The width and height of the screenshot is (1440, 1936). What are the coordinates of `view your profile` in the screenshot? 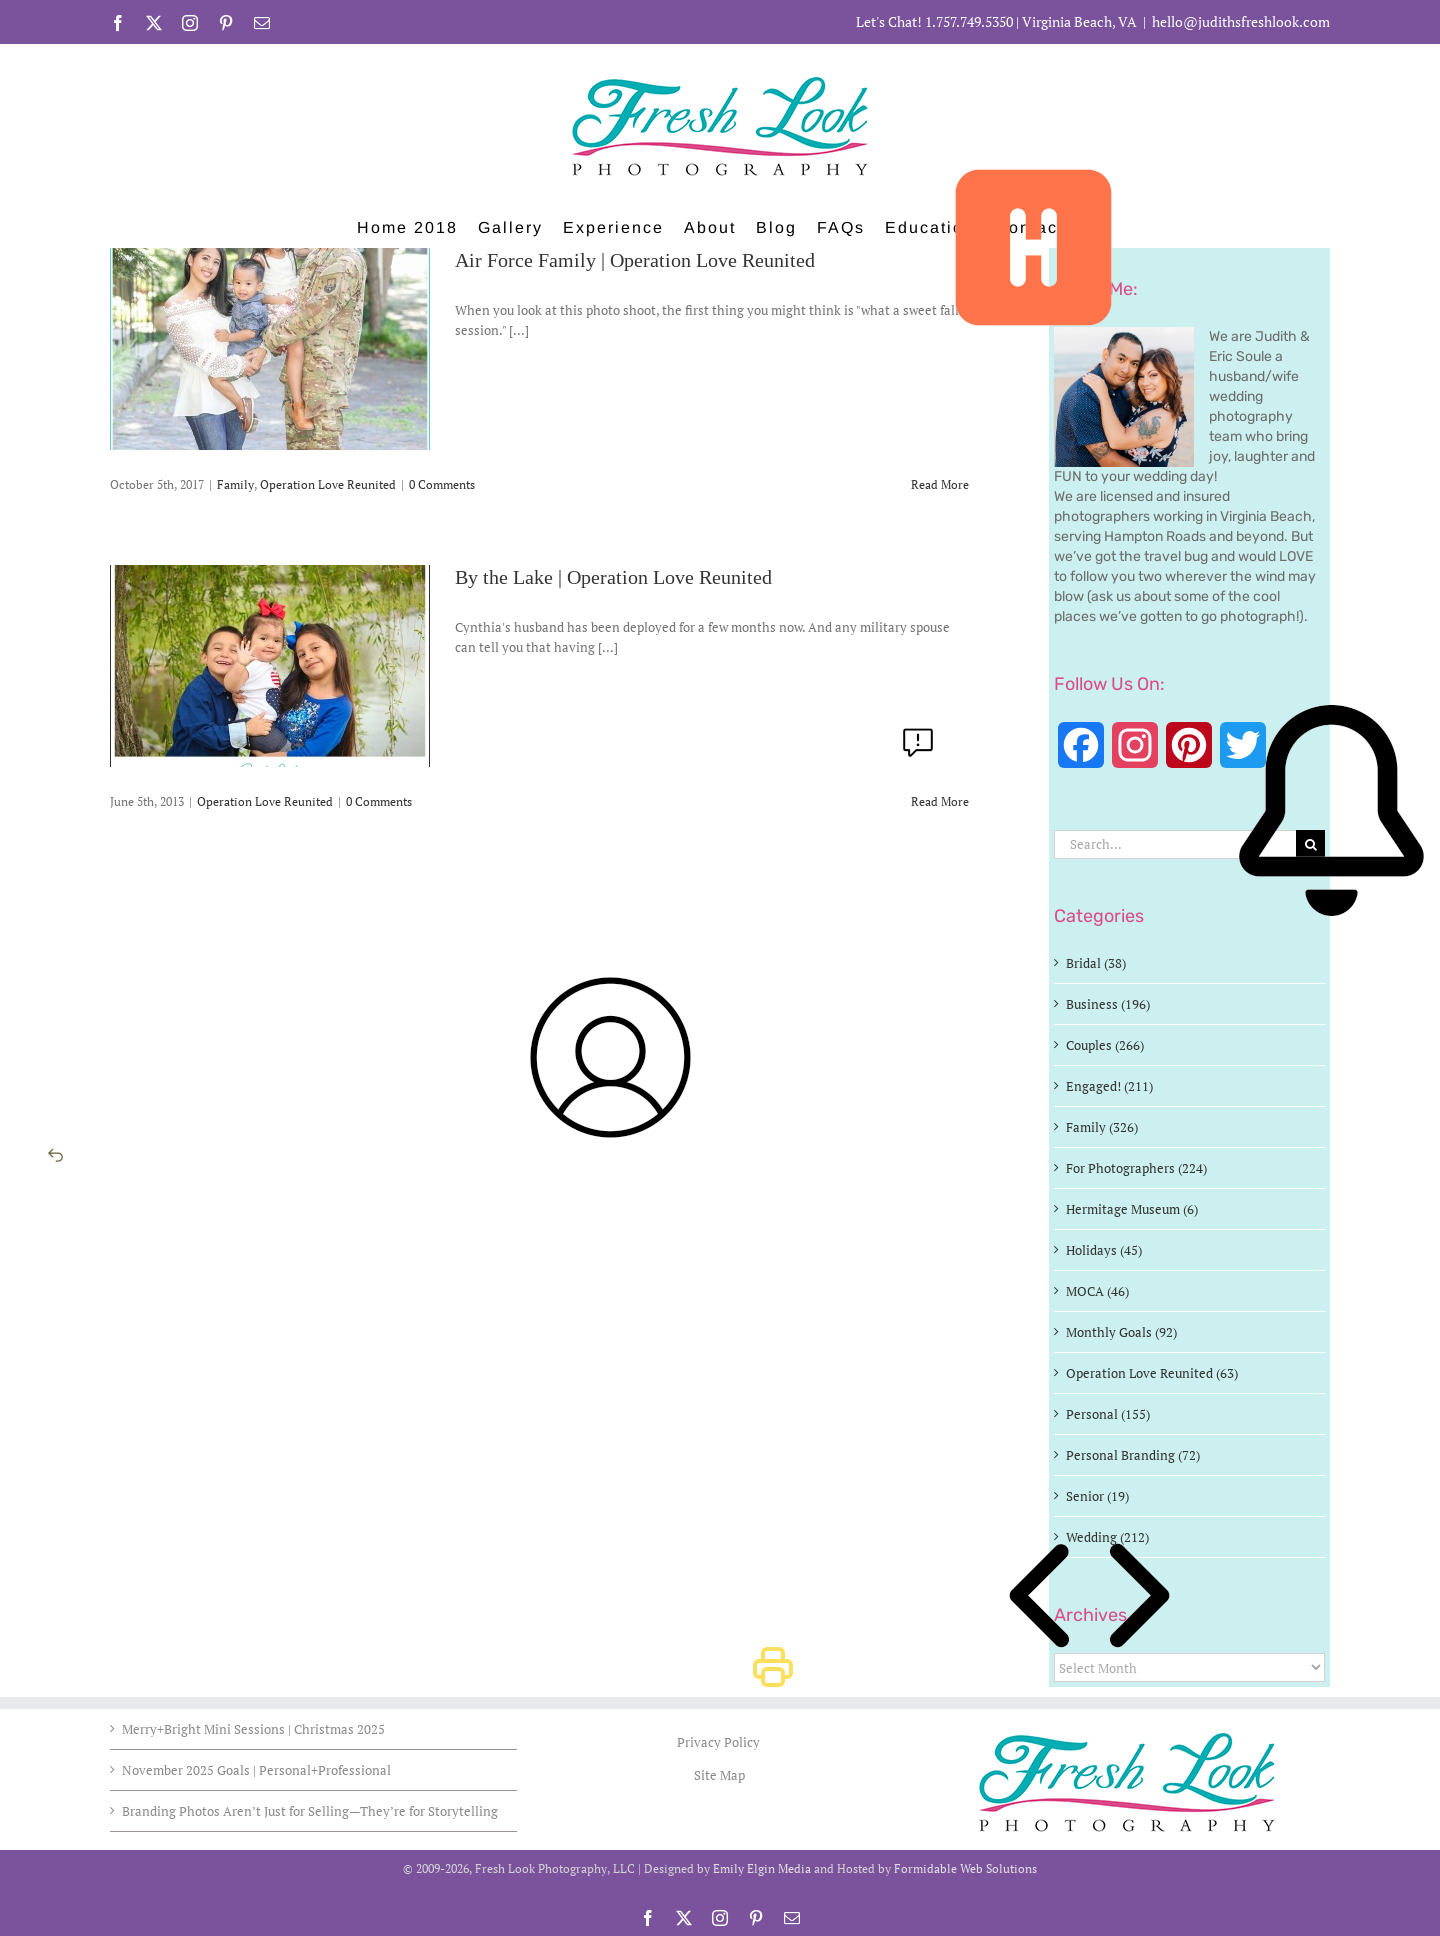 It's located at (610, 1057).